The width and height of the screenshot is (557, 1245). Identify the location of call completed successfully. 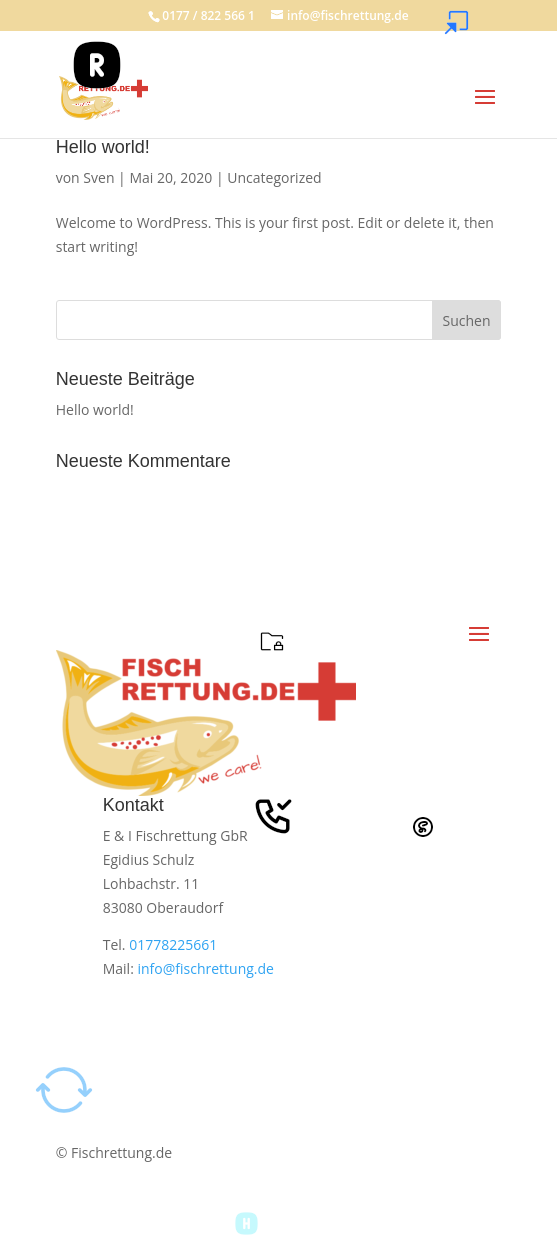
(273, 815).